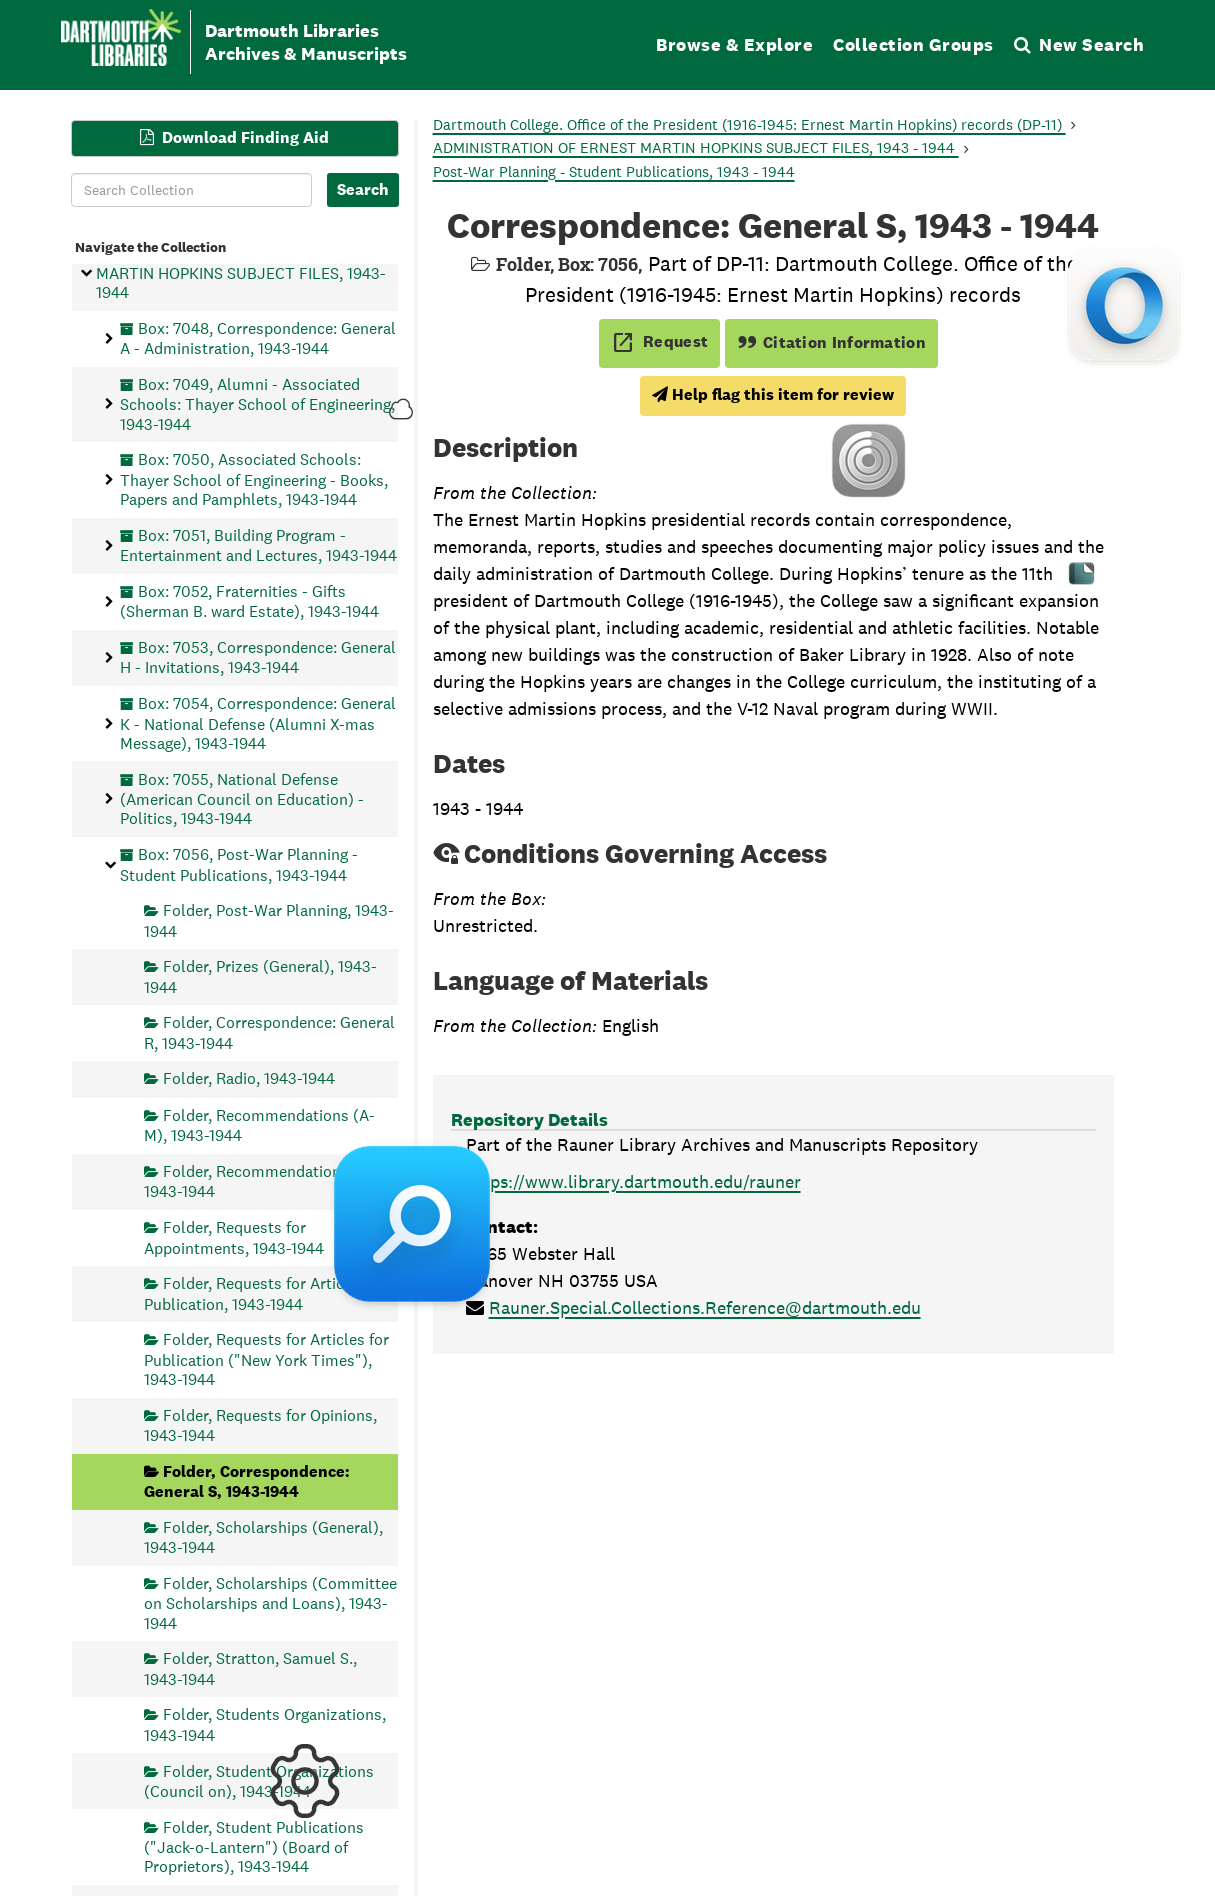 This screenshot has width=1215, height=1896. Describe the element at coordinates (1081, 572) in the screenshot. I see `change desktop wallpaper settings` at that location.